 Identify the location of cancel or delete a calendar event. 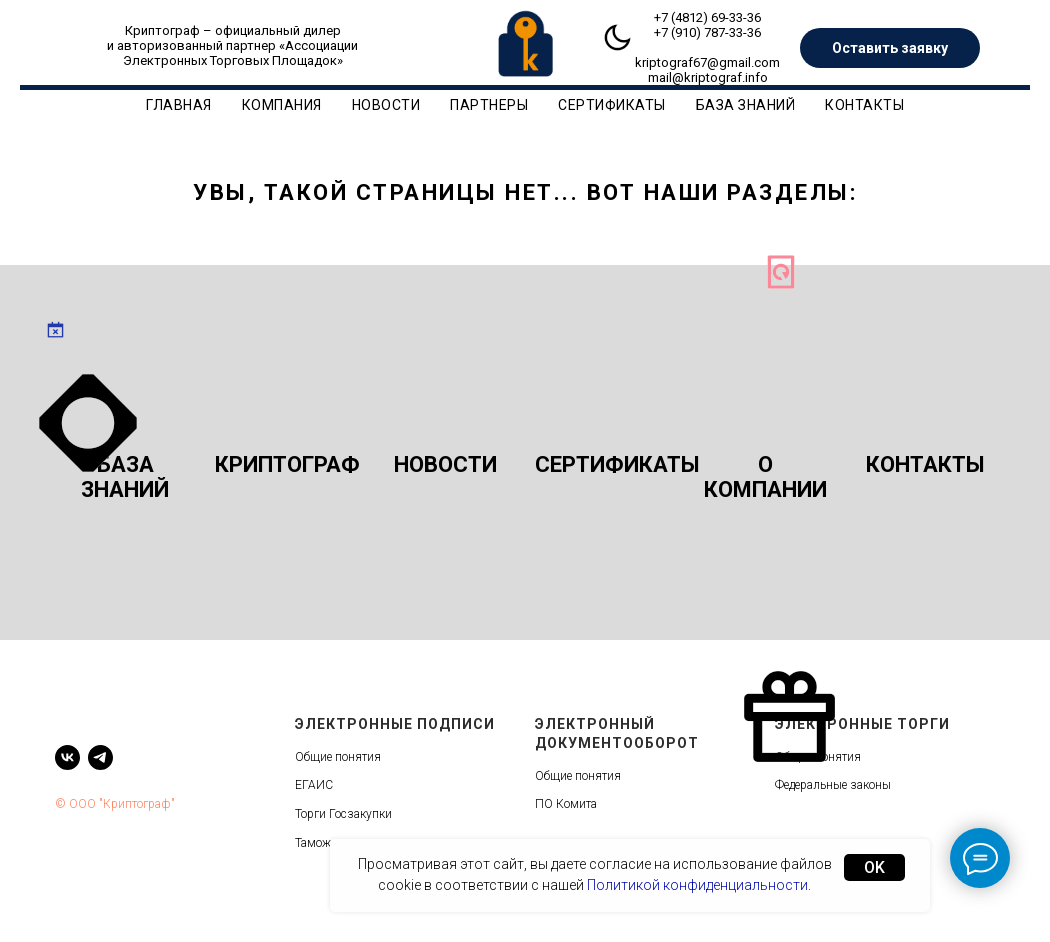
(55, 330).